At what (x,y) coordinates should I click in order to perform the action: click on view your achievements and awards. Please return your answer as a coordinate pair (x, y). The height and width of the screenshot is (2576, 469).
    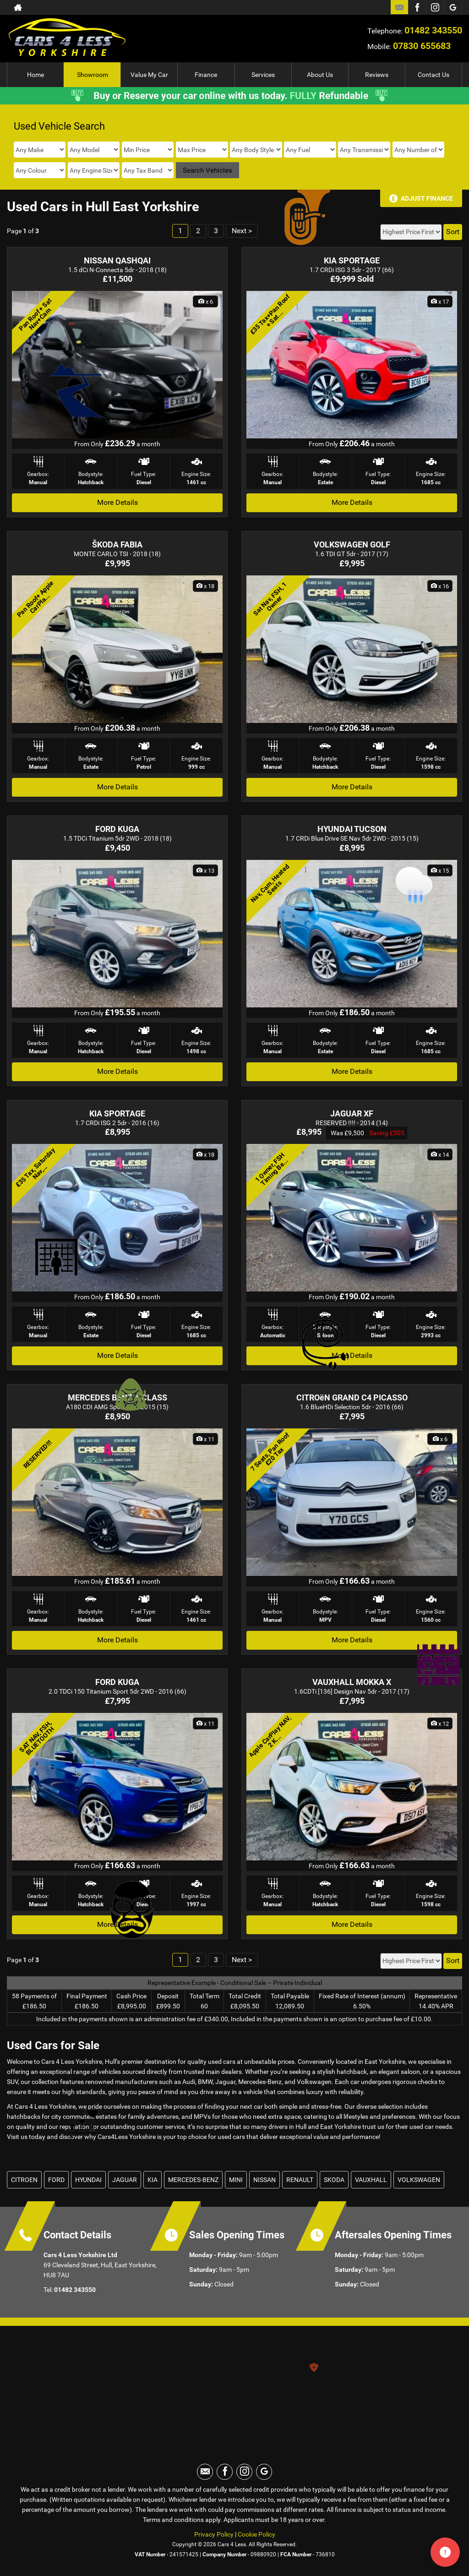
    Looking at the image, I should click on (84, 2122).